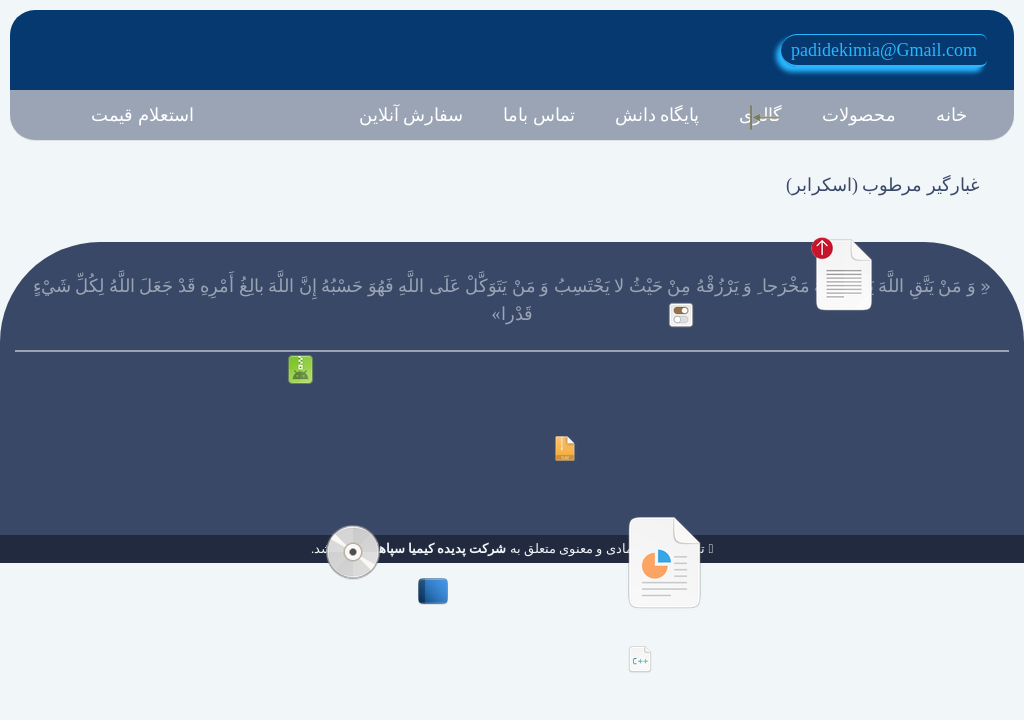 The width and height of the screenshot is (1024, 720). I want to click on go to the first item in a list or sequence, so click(764, 117).